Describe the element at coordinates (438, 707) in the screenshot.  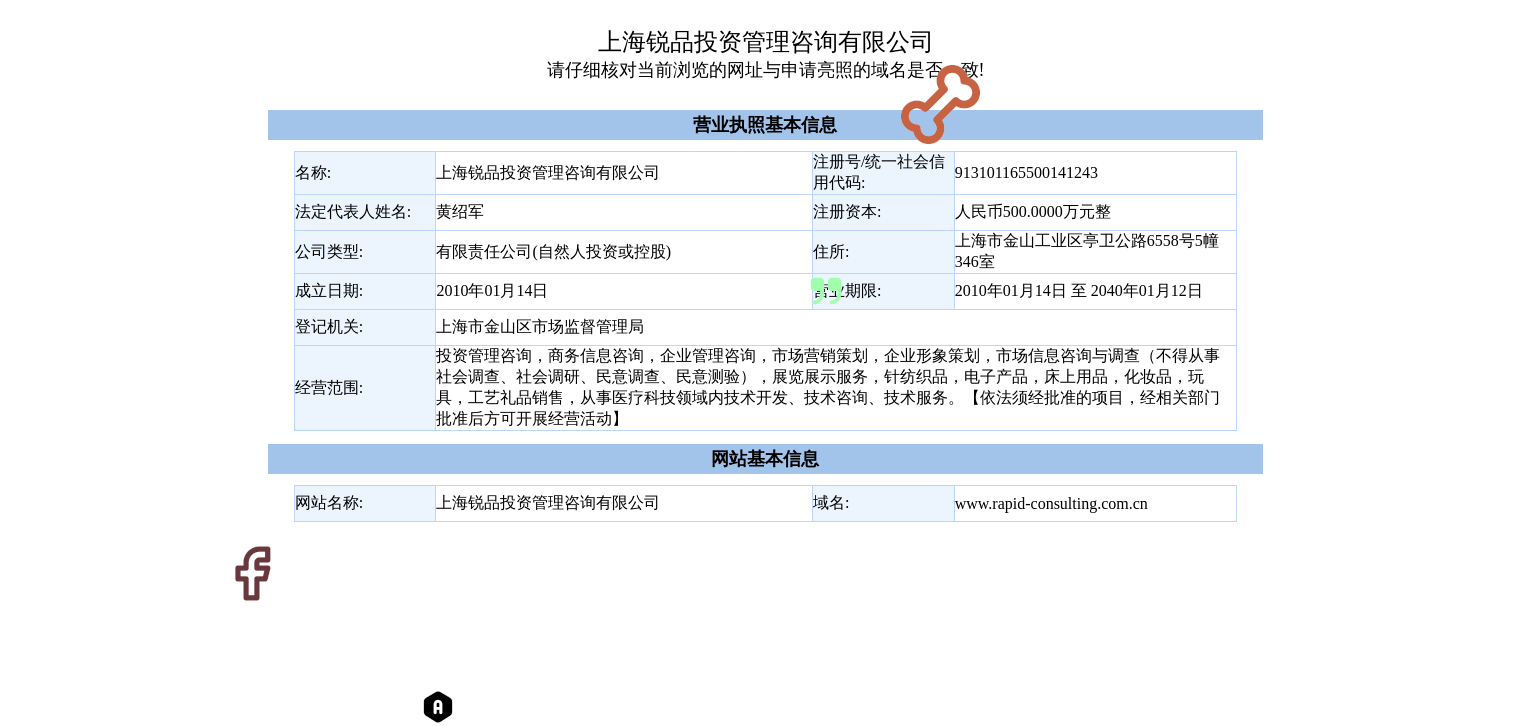
I see `select option A in a multiple choice interface` at that location.